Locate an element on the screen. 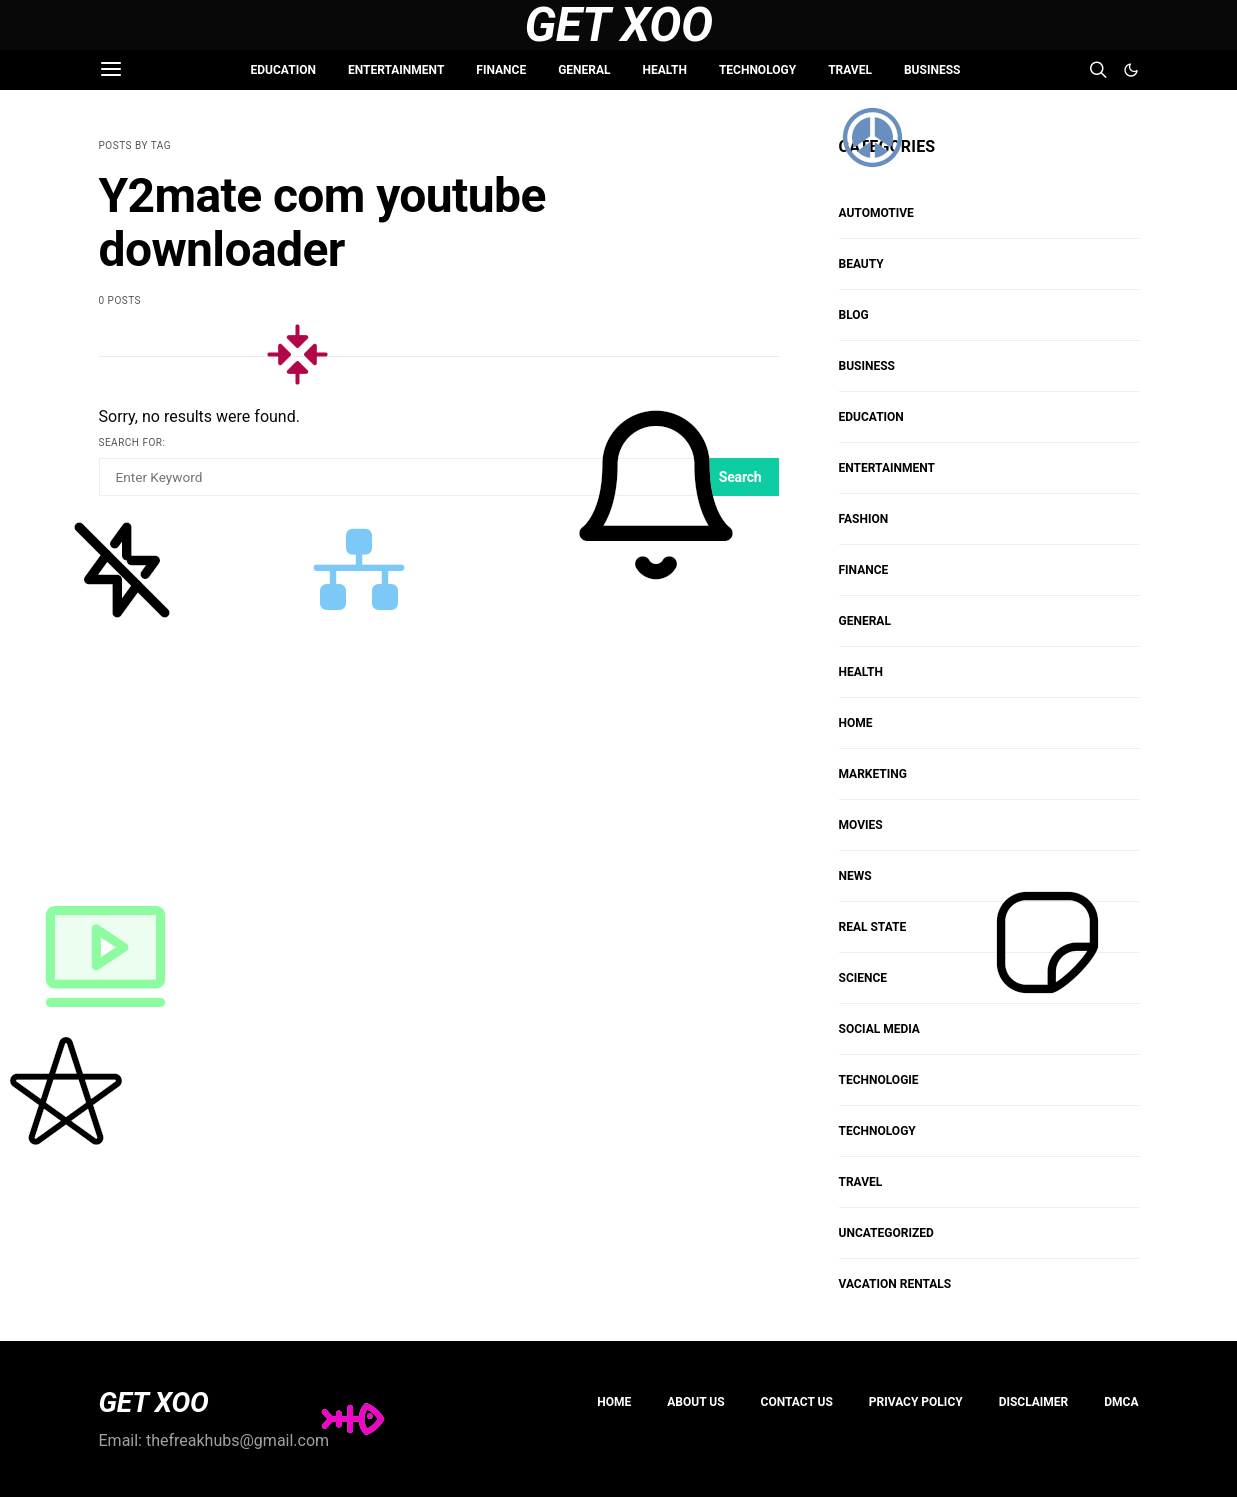 Image resolution: width=1237 pixels, height=1497 pixels. indicates empty or consumed content is located at coordinates (353, 1419).